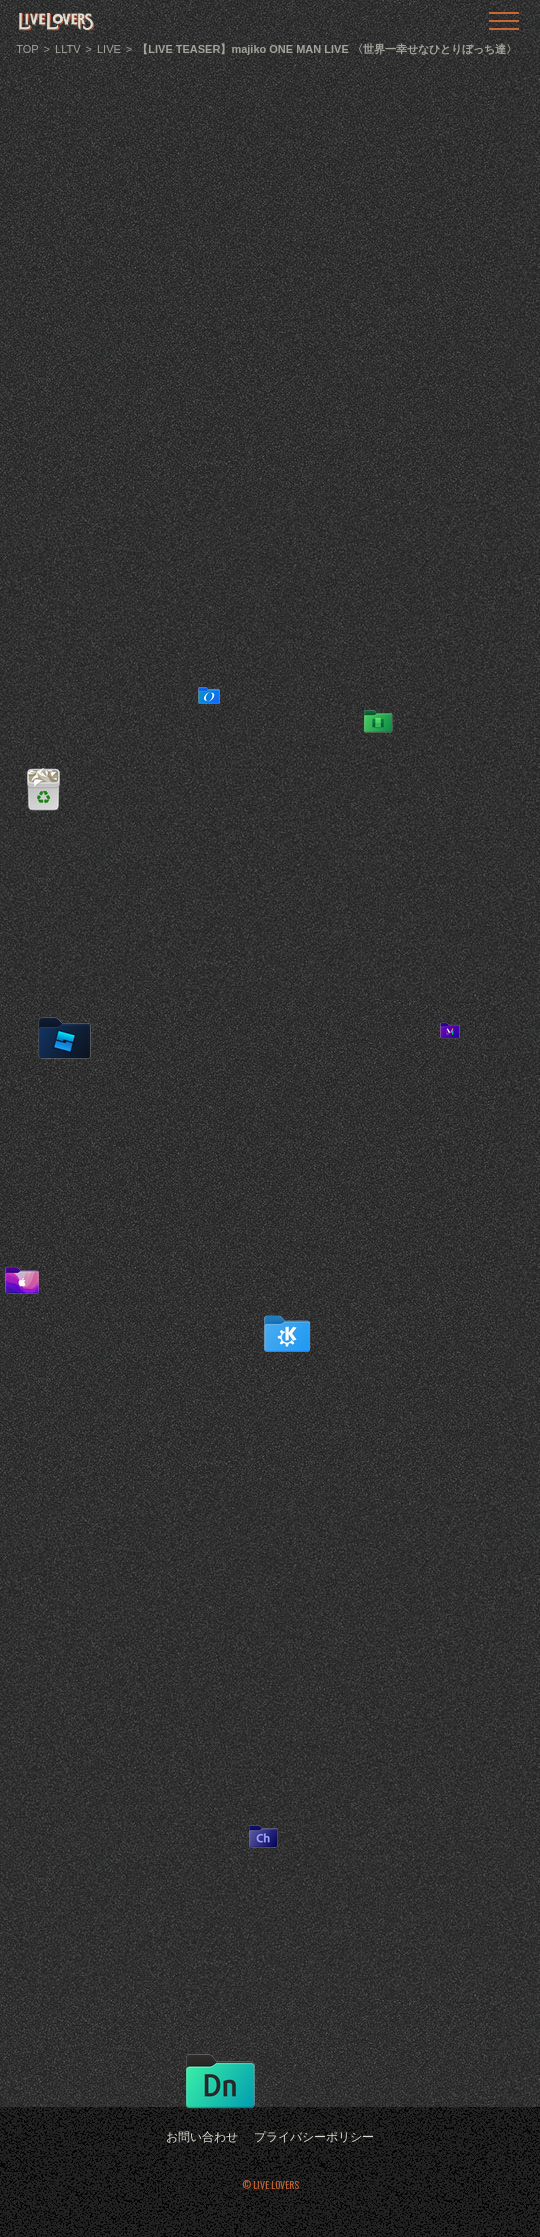  Describe the element at coordinates (43, 789) in the screenshot. I see `view deleted files in trash` at that location.